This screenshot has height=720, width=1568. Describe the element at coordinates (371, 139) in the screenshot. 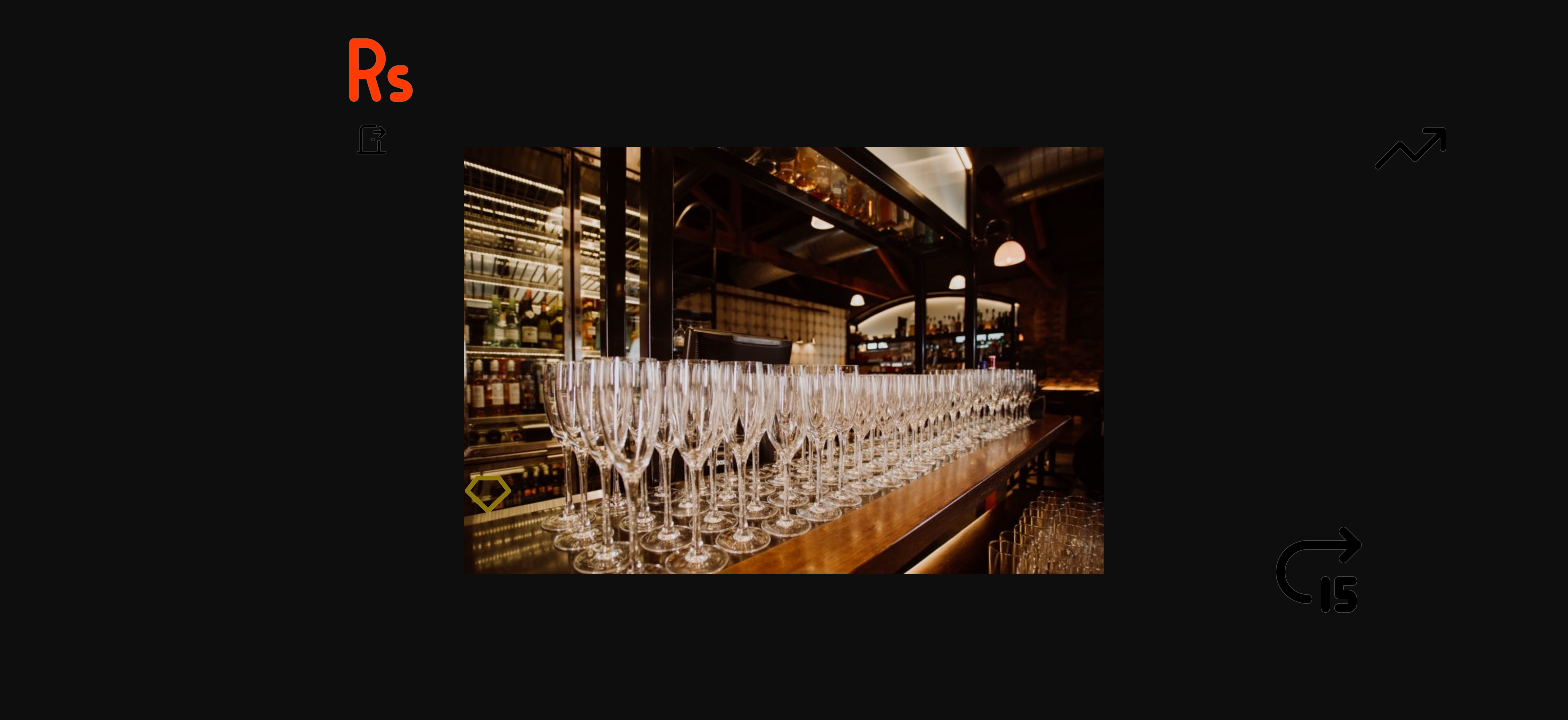

I see `log out of your account` at that location.